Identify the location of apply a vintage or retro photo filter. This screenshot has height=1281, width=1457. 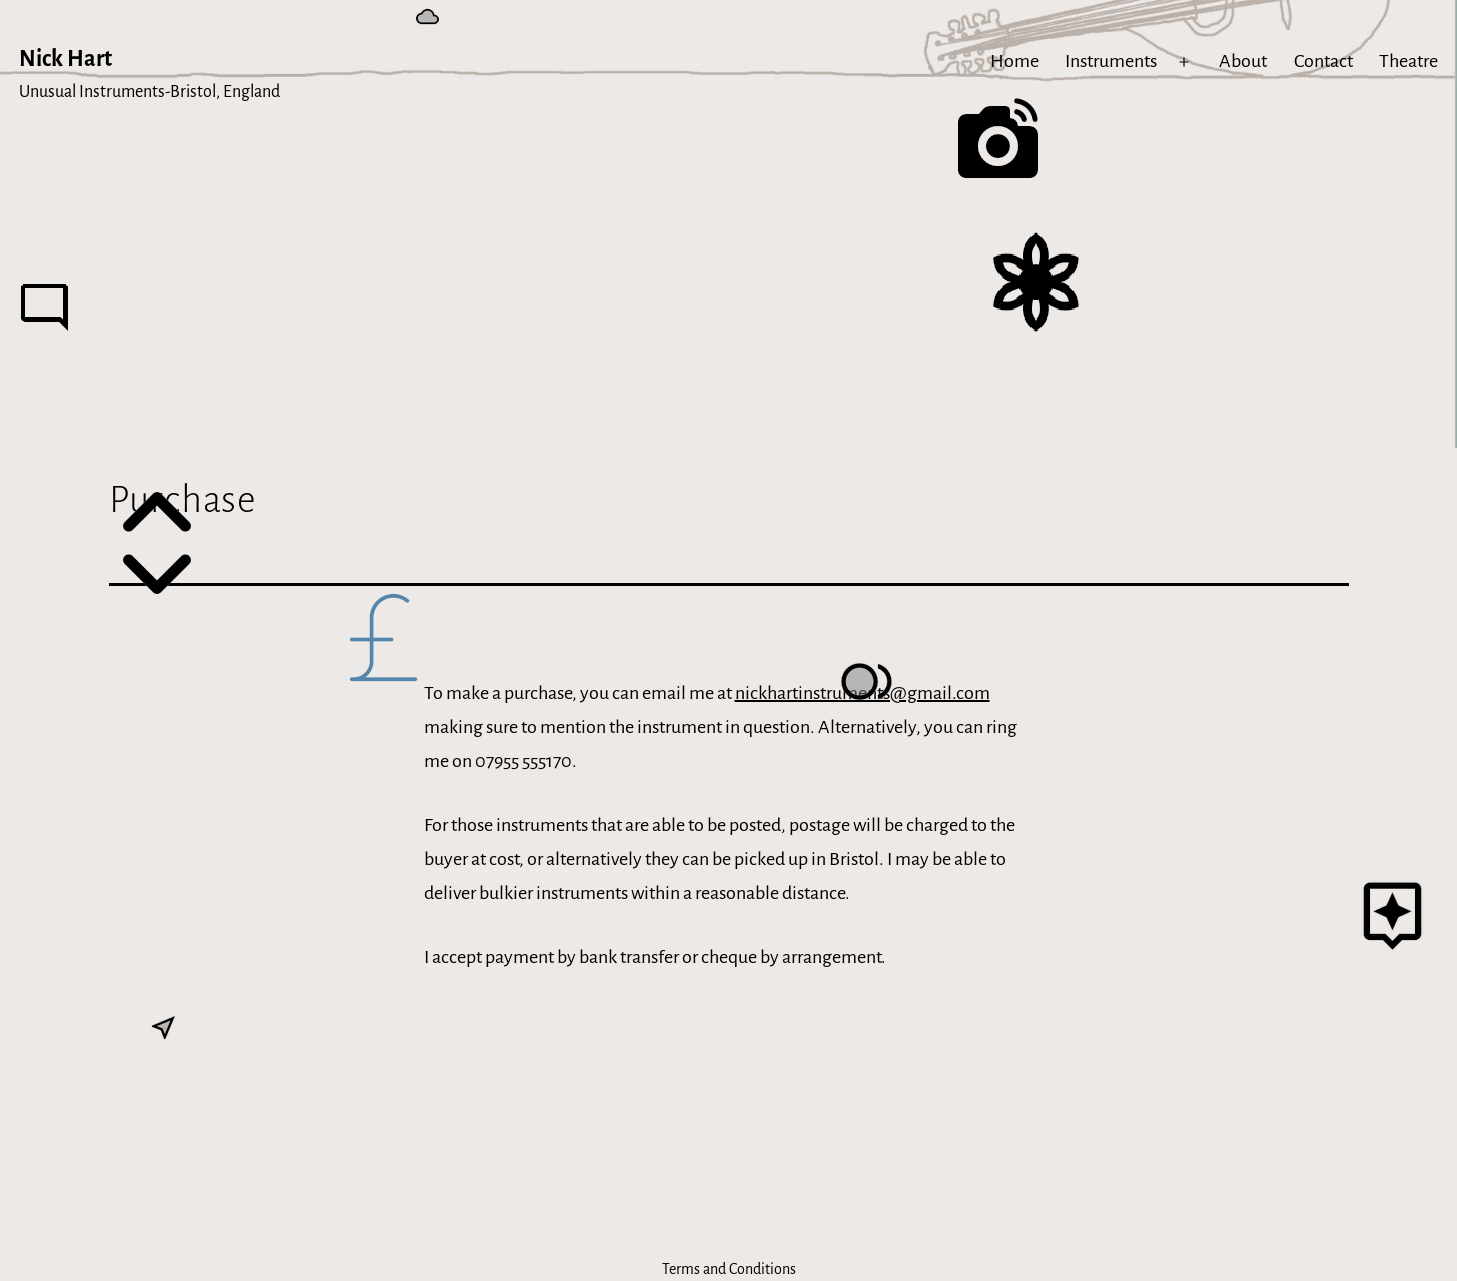
(1036, 282).